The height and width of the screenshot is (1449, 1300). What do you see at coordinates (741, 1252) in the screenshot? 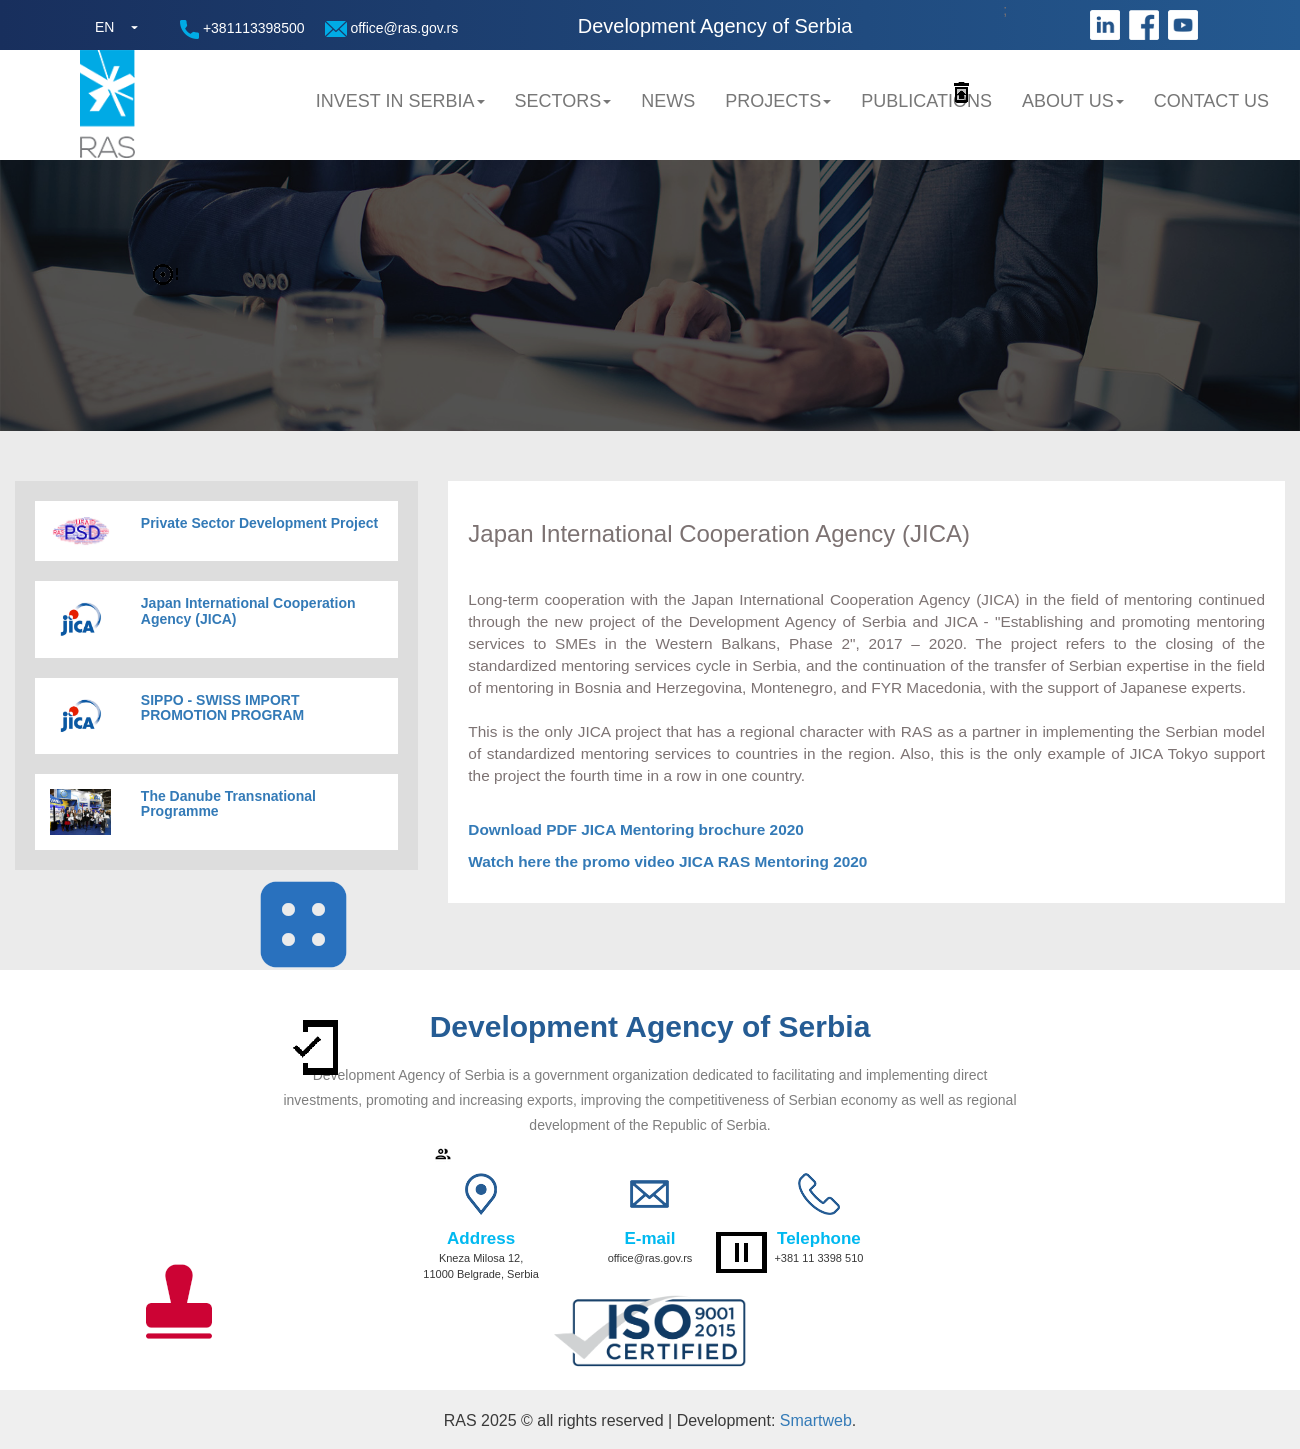
I see `pause a presentation or slideshow` at bounding box center [741, 1252].